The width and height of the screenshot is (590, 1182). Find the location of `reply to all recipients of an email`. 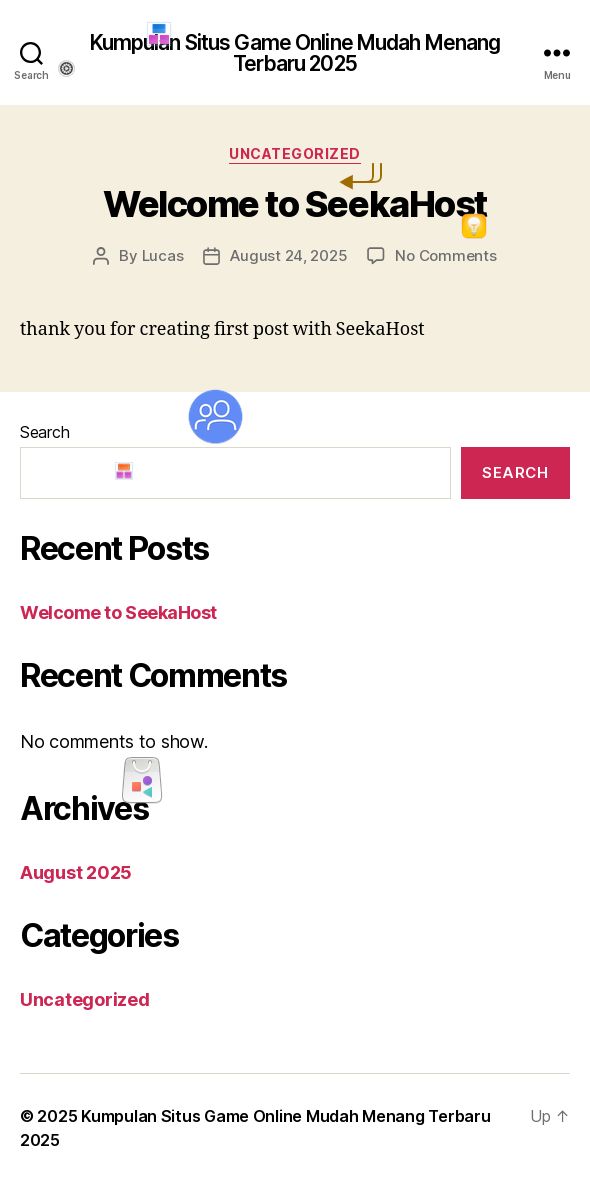

reply to all recipients of an email is located at coordinates (360, 173).